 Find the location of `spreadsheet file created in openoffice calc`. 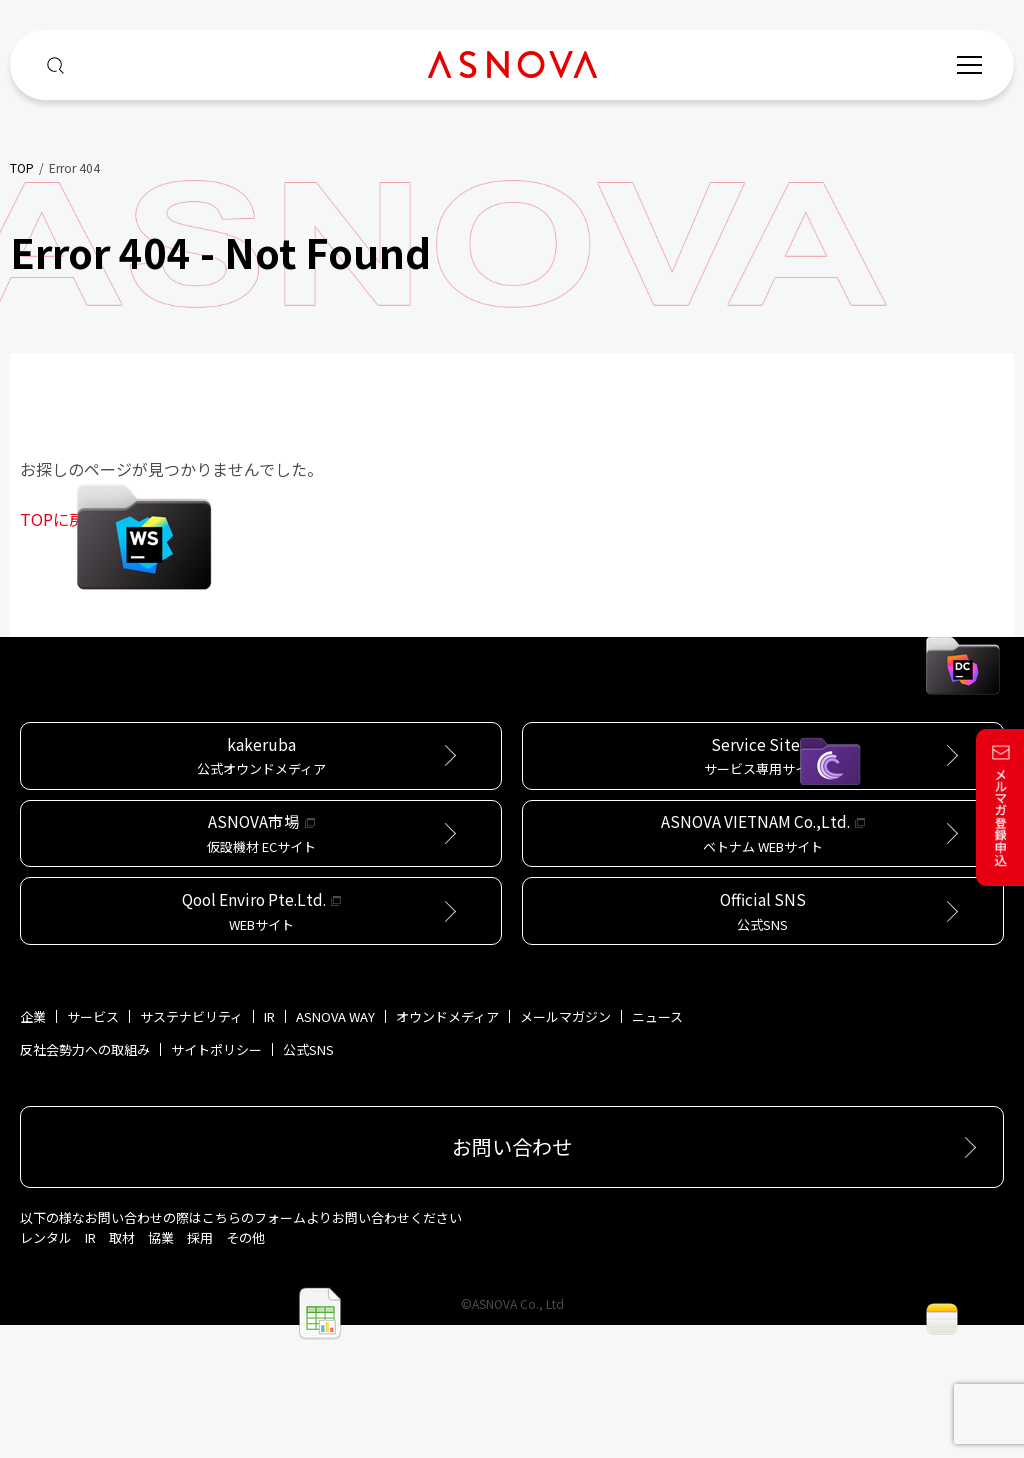

spreadsheet file created in openoffice calc is located at coordinates (320, 1313).